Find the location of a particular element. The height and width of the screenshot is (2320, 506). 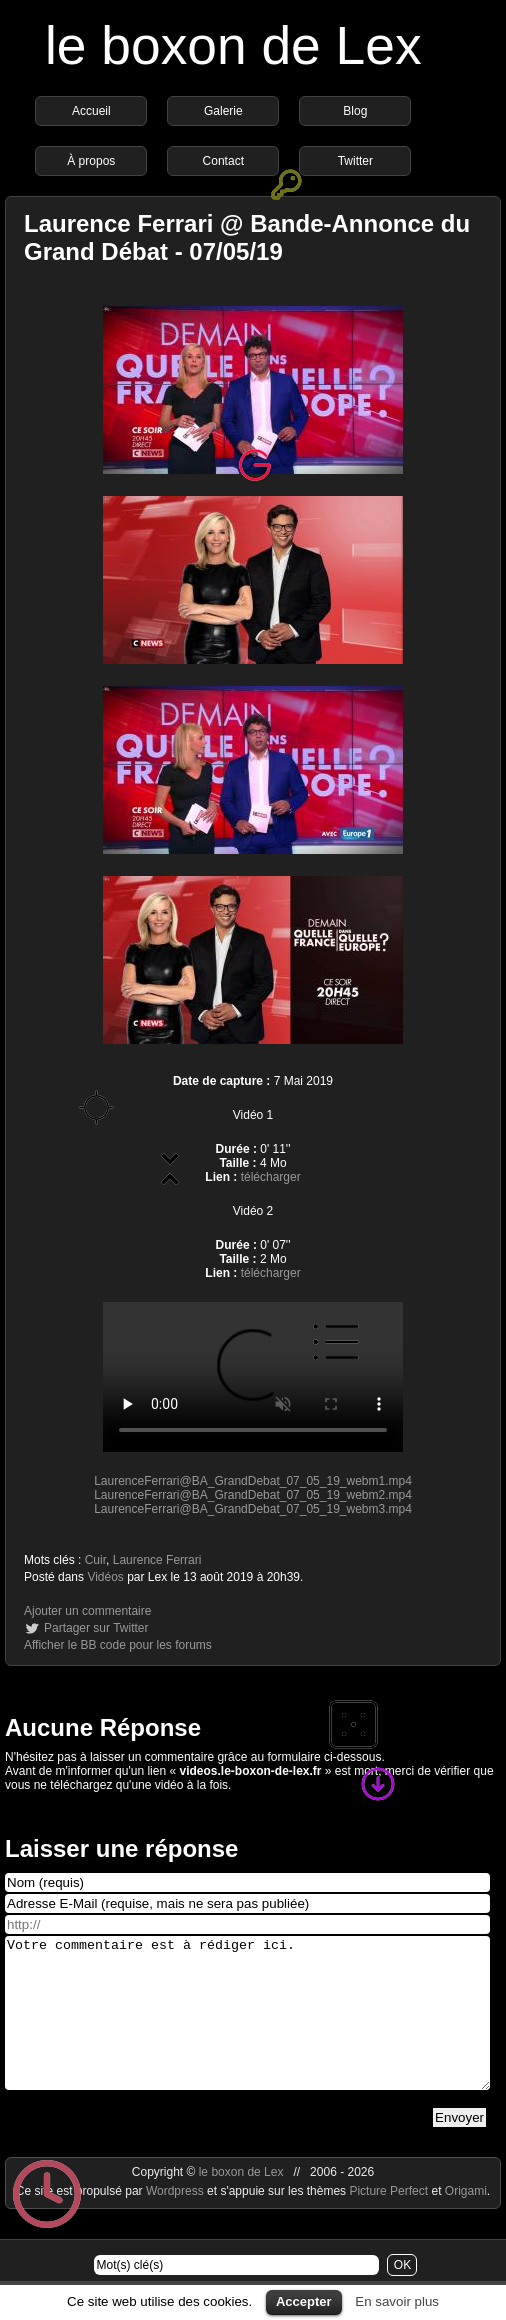

collapse expanded content is located at coordinates (170, 1169).